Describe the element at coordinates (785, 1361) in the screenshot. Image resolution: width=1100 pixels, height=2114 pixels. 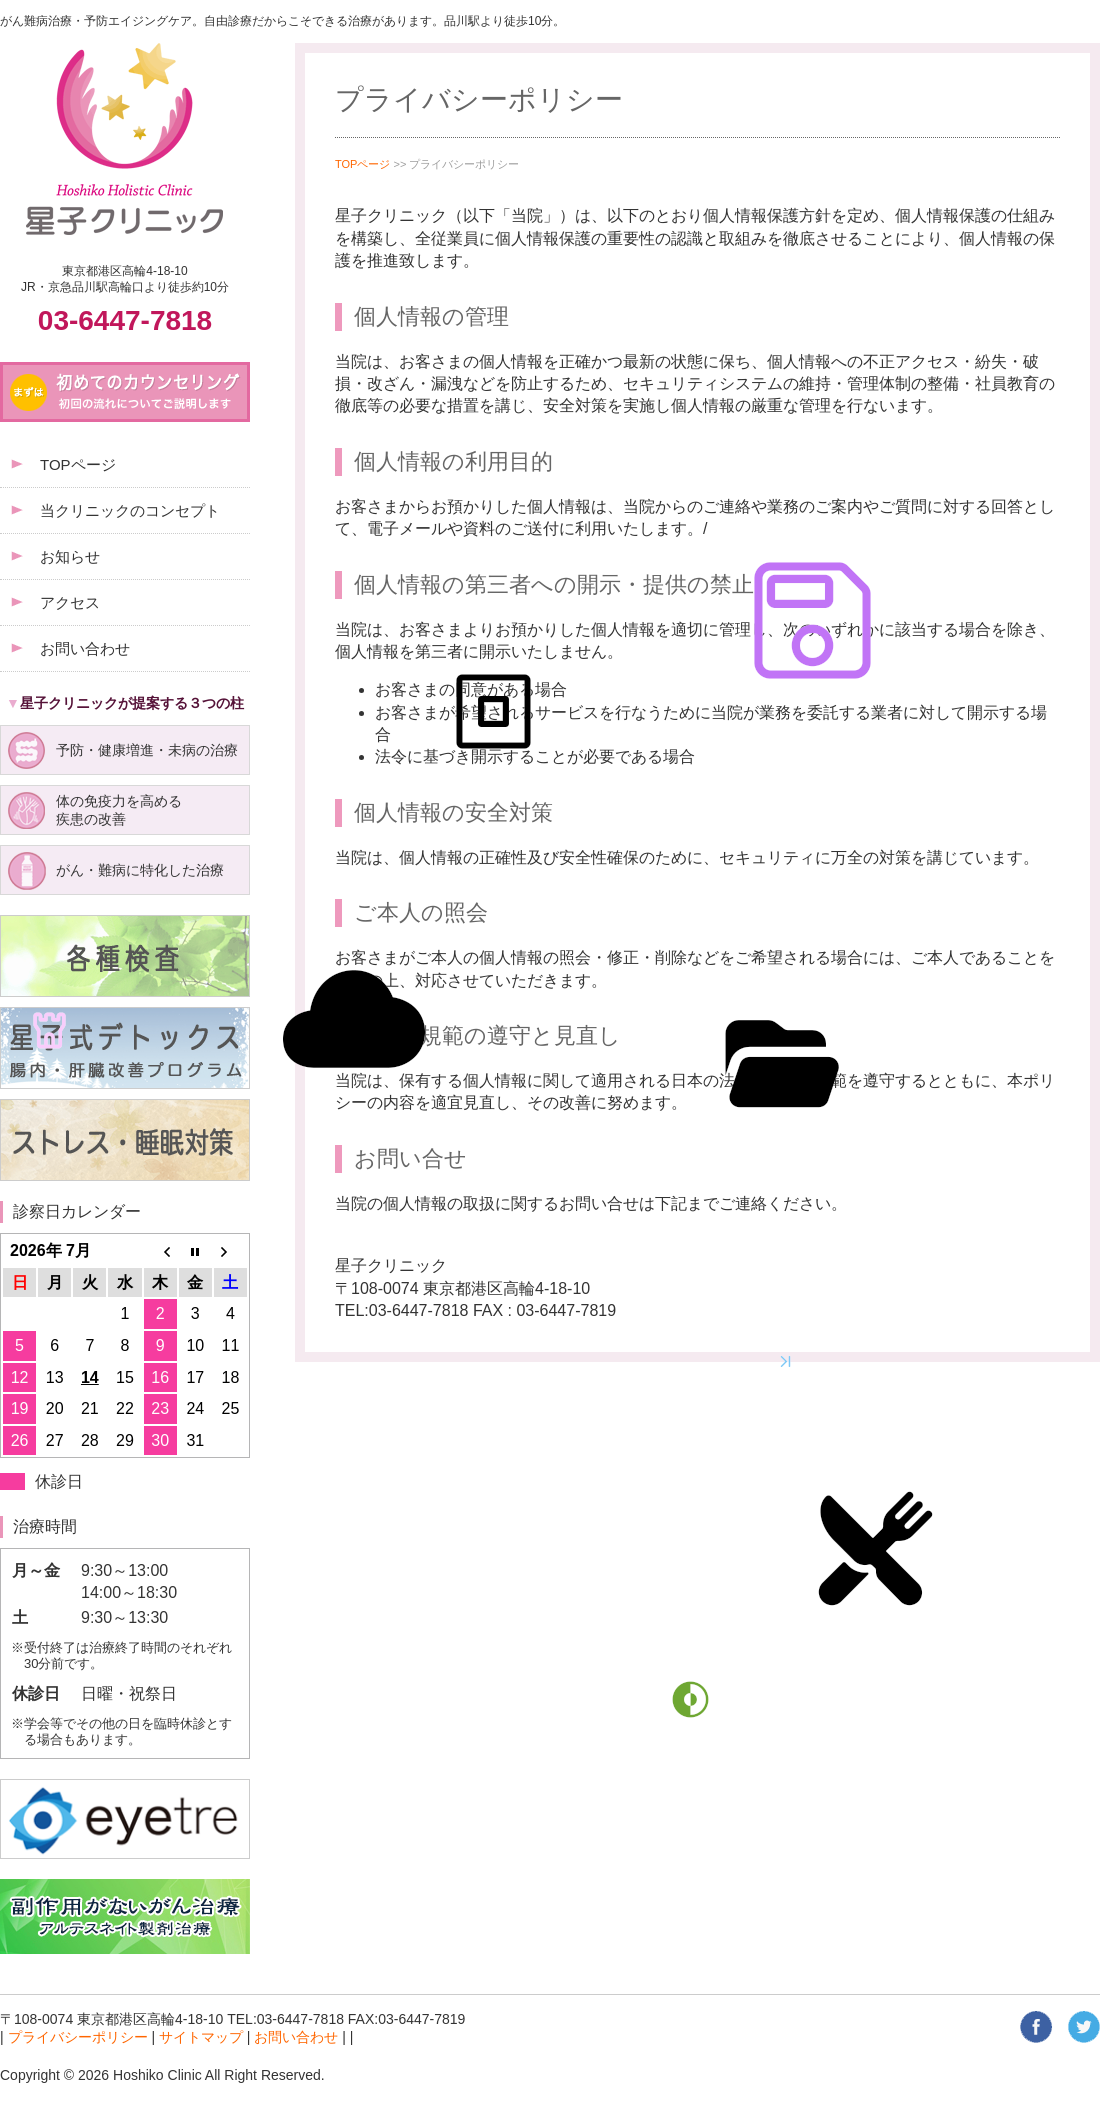
I see `skip to the end of a playlist or track` at that location.